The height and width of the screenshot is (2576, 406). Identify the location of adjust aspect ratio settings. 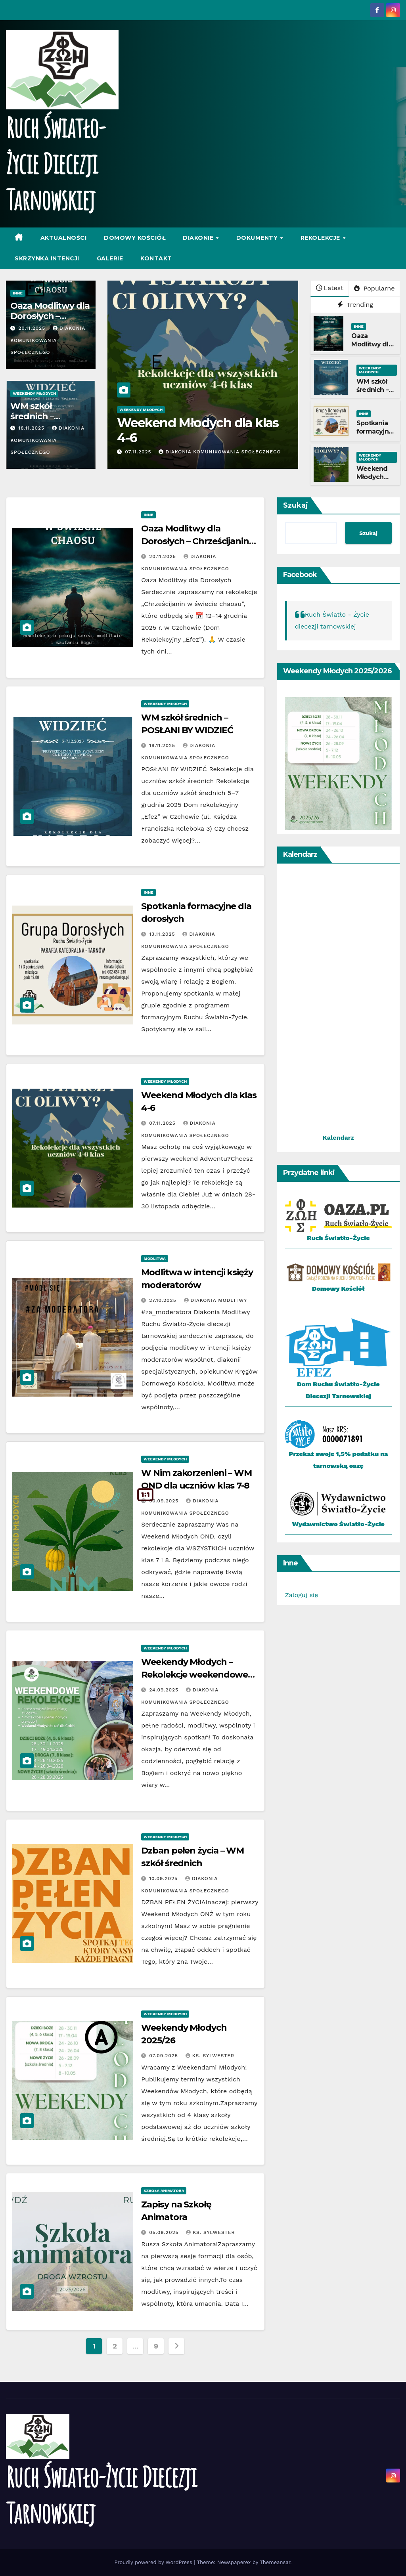
(35, 289).